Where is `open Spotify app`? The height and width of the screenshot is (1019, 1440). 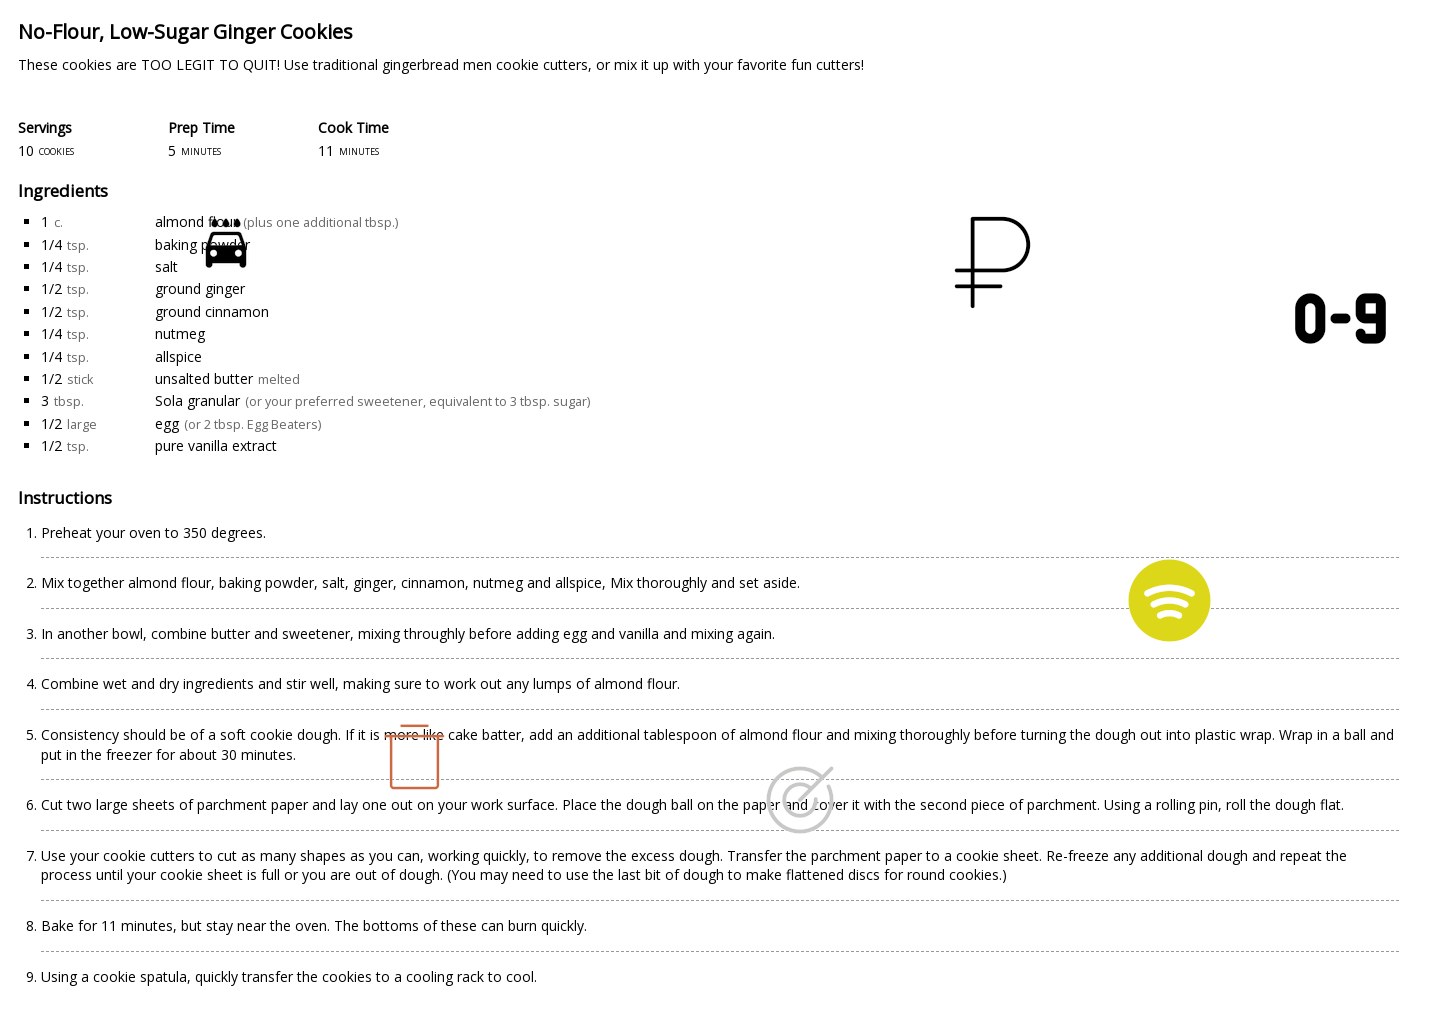 open Spotify app is located at coordinates (1169, 600).